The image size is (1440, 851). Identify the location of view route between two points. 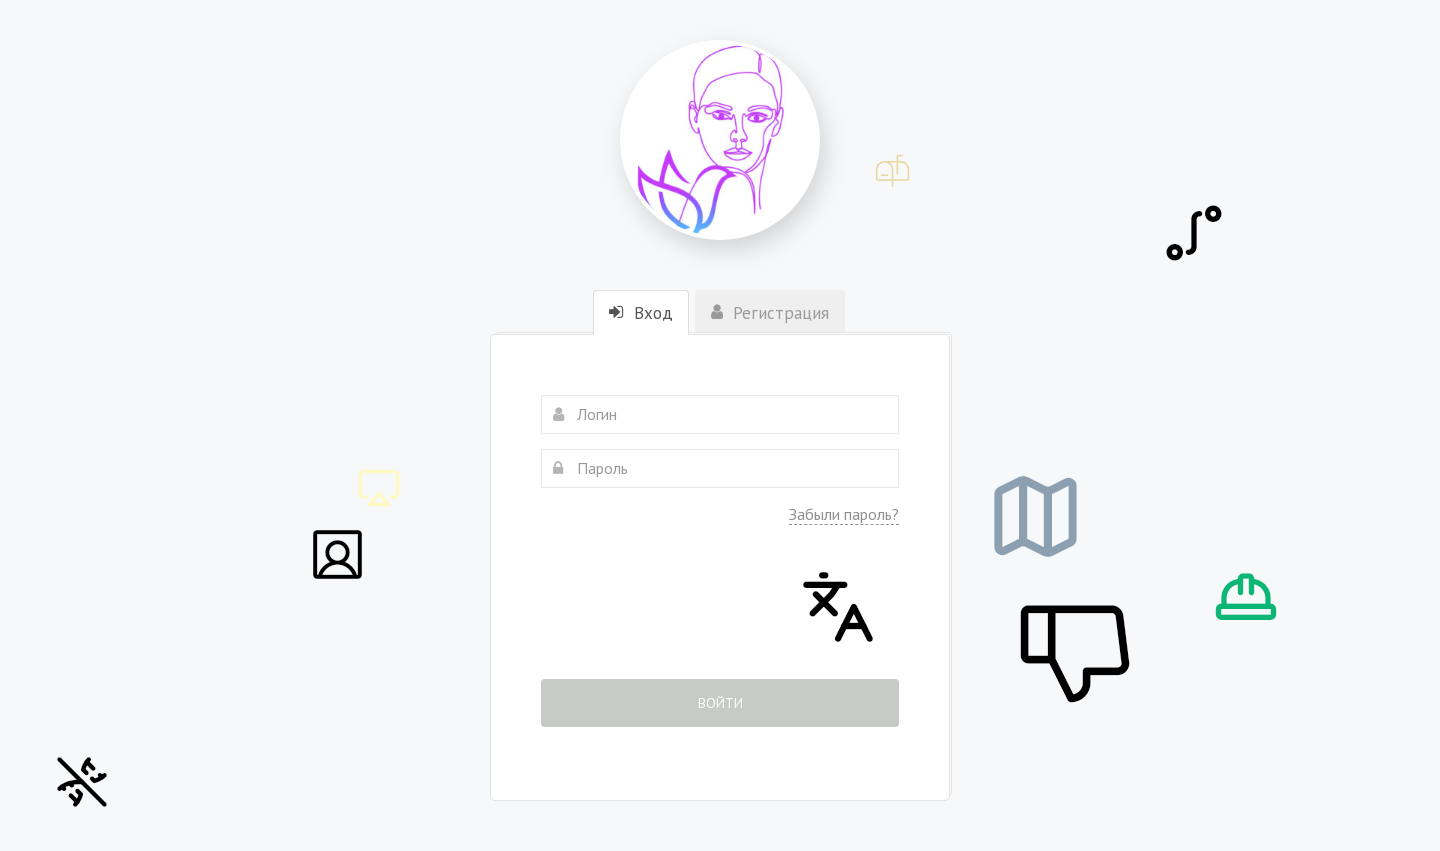
(1194, 233).